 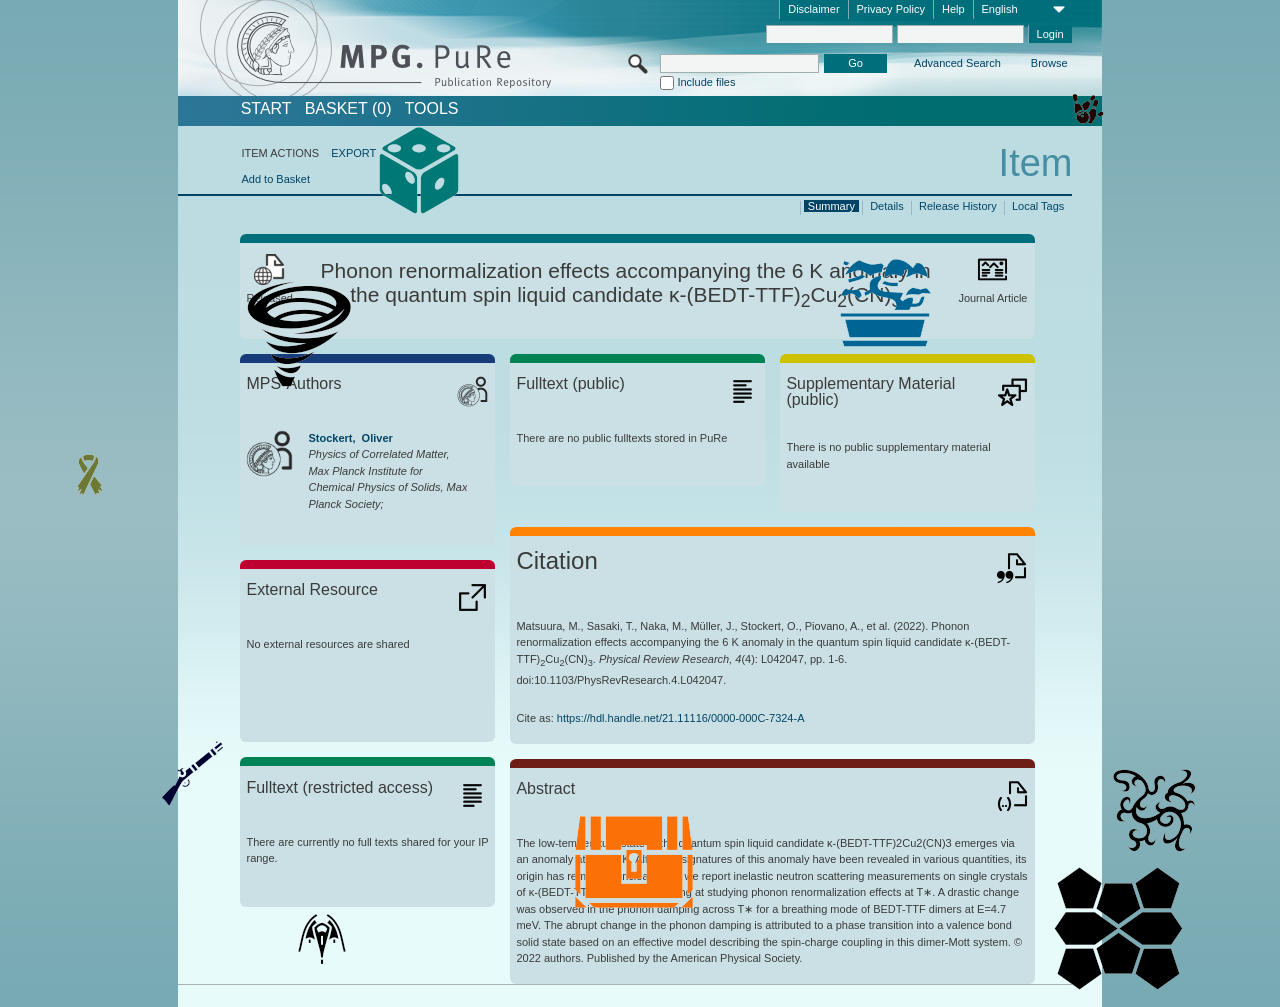 I want to click on indicates support for a cause or awareness campaign, so click(x=89, y=475).